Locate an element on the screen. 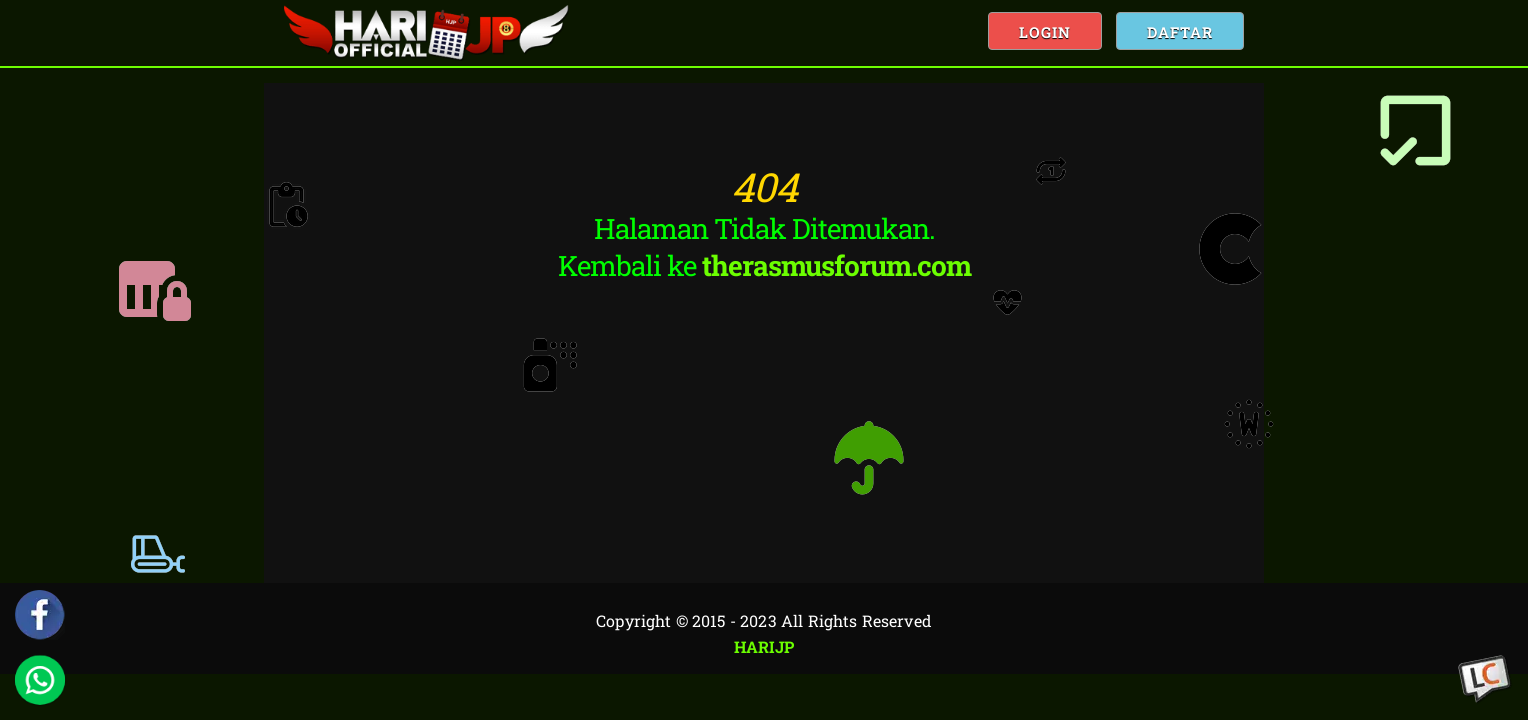 The width and height of the screenshot is (1528, 720). access spray or paint tools is located at coordinates (547, 365).